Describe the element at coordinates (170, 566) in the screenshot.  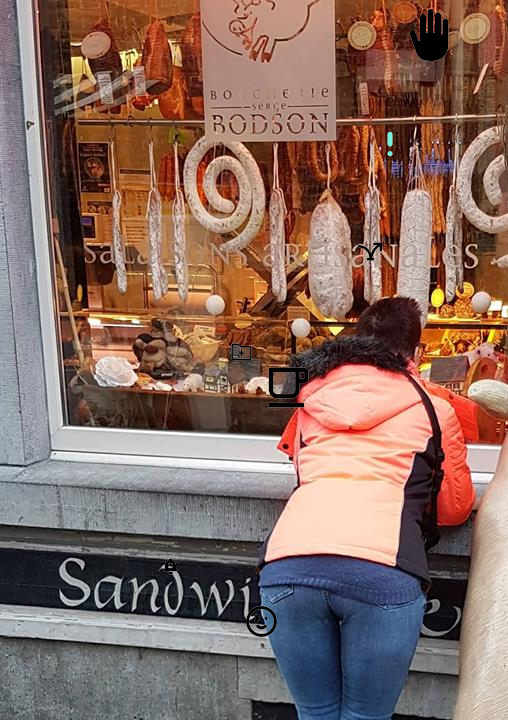
I see `mute notifications or enable do not disturb mode` at that location.